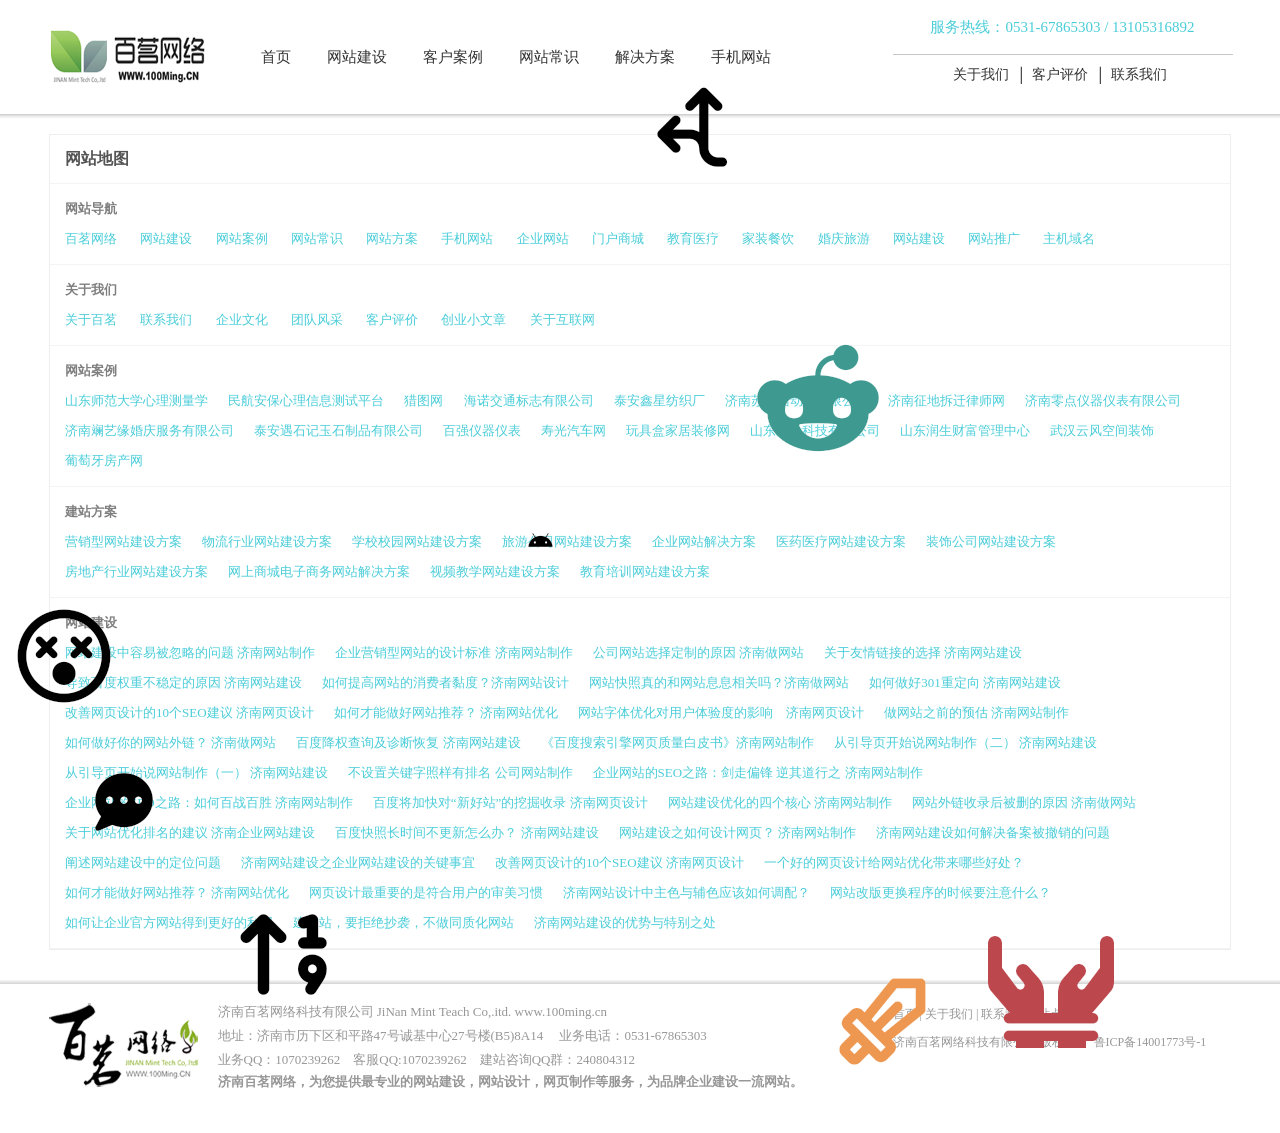 This screenshot has height=1133, width=1280. What do you see at coordinates (1051, 992) in the screenshot?
I see `indicates restricted or bound user permissions` at bounding box center [1051, 992].